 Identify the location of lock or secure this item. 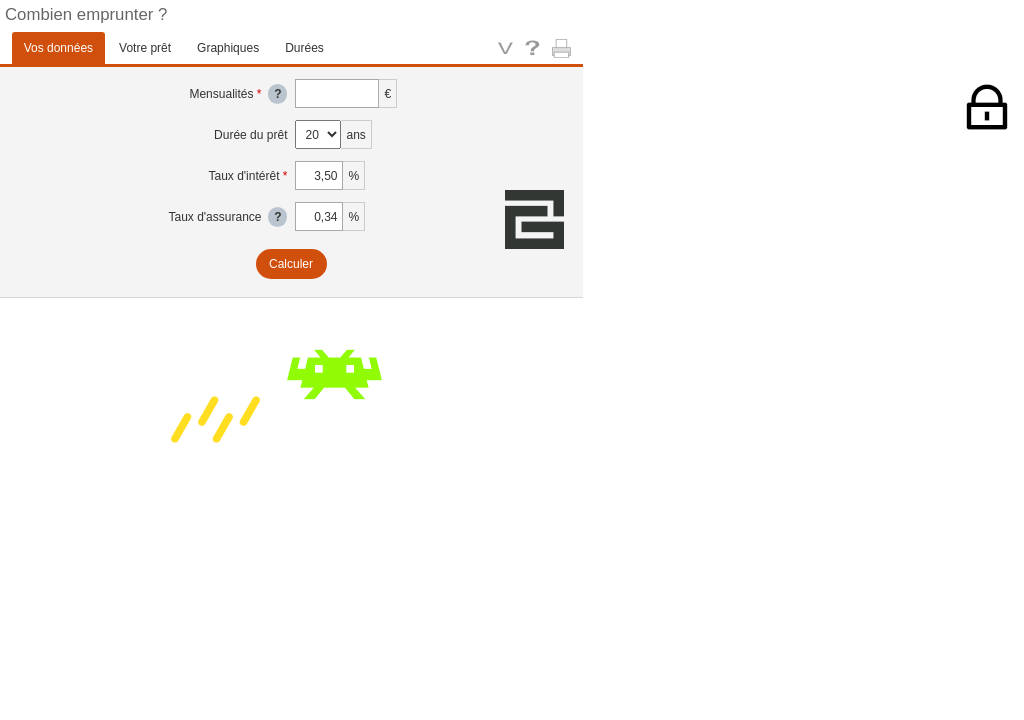
(987, 107).